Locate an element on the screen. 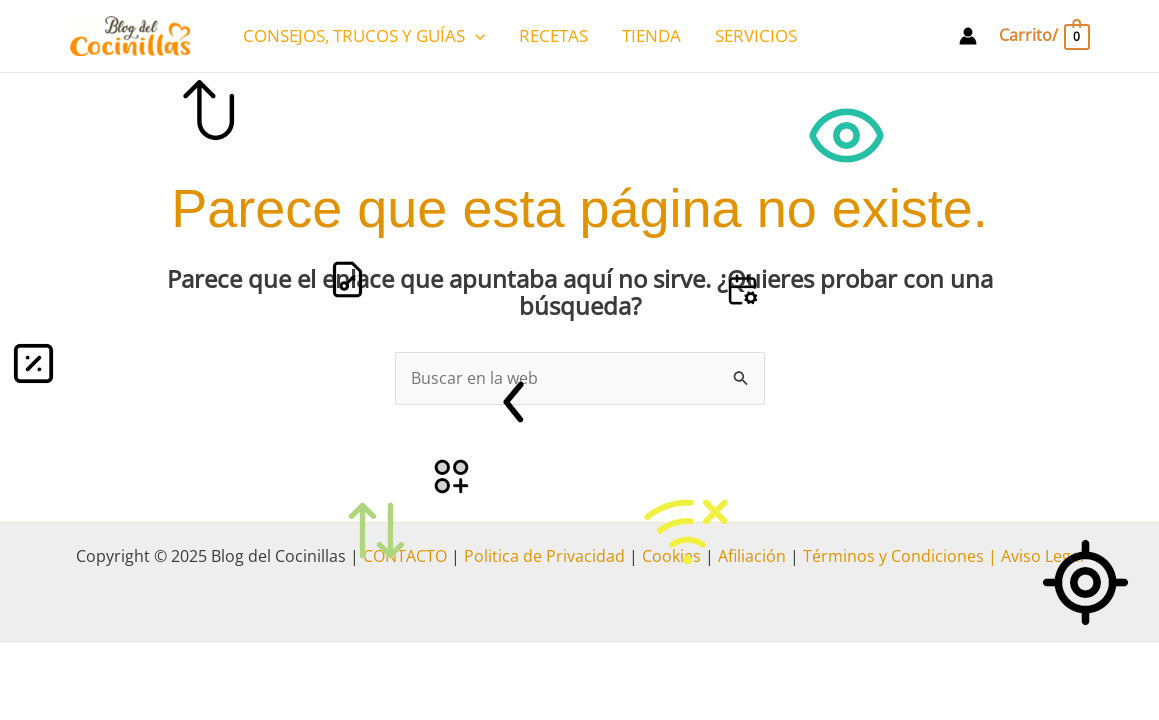 The height and width of the screenshot is (720, 1159). go back to the previous screen is located at coordinates (515, 402).